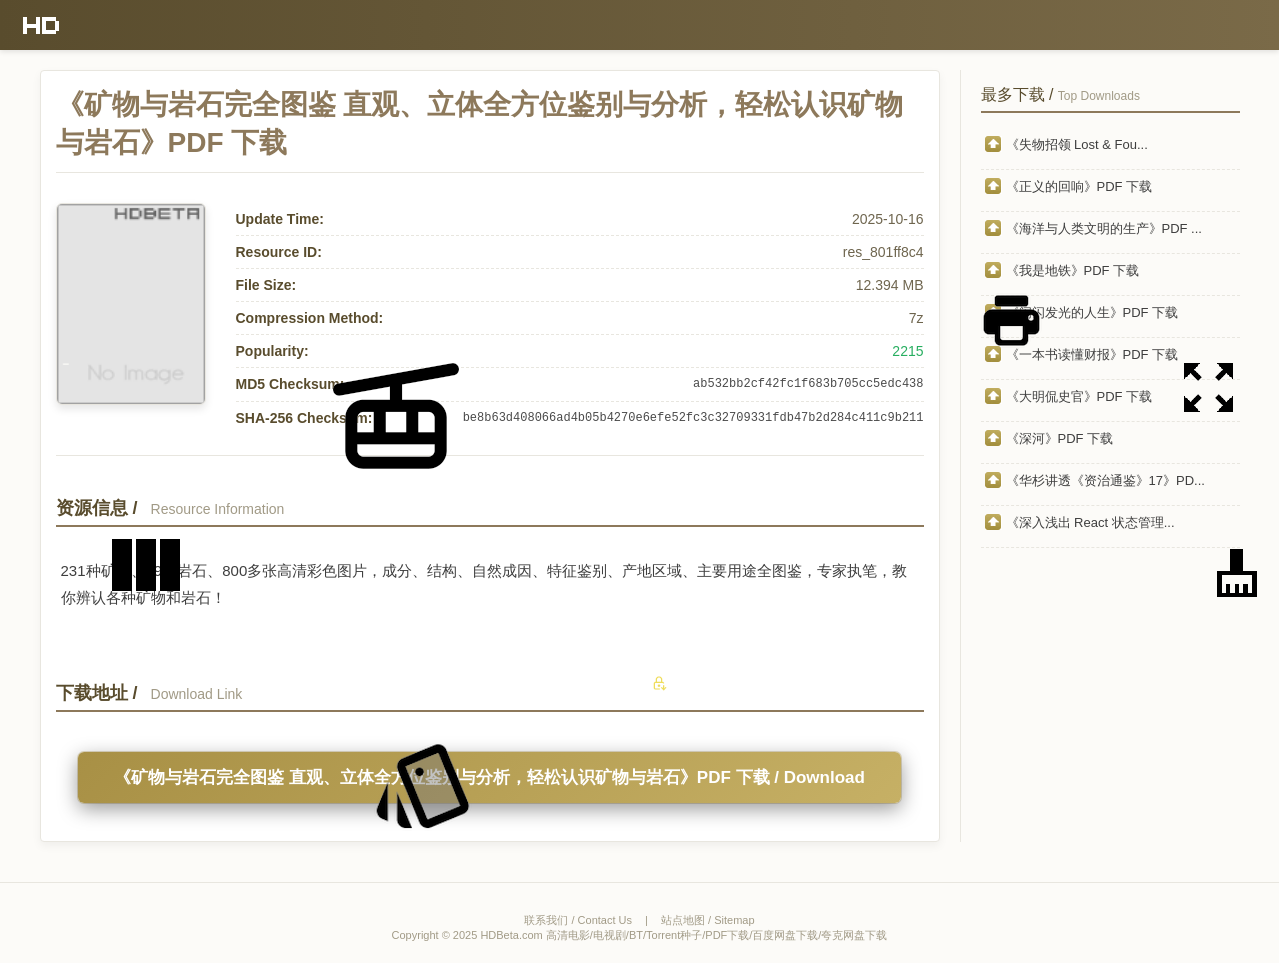  What do you see at coordinates (396, 418) in the screenshot?
I see `access cable car or aerial tramway transit options` at bounding box center [396, 418].